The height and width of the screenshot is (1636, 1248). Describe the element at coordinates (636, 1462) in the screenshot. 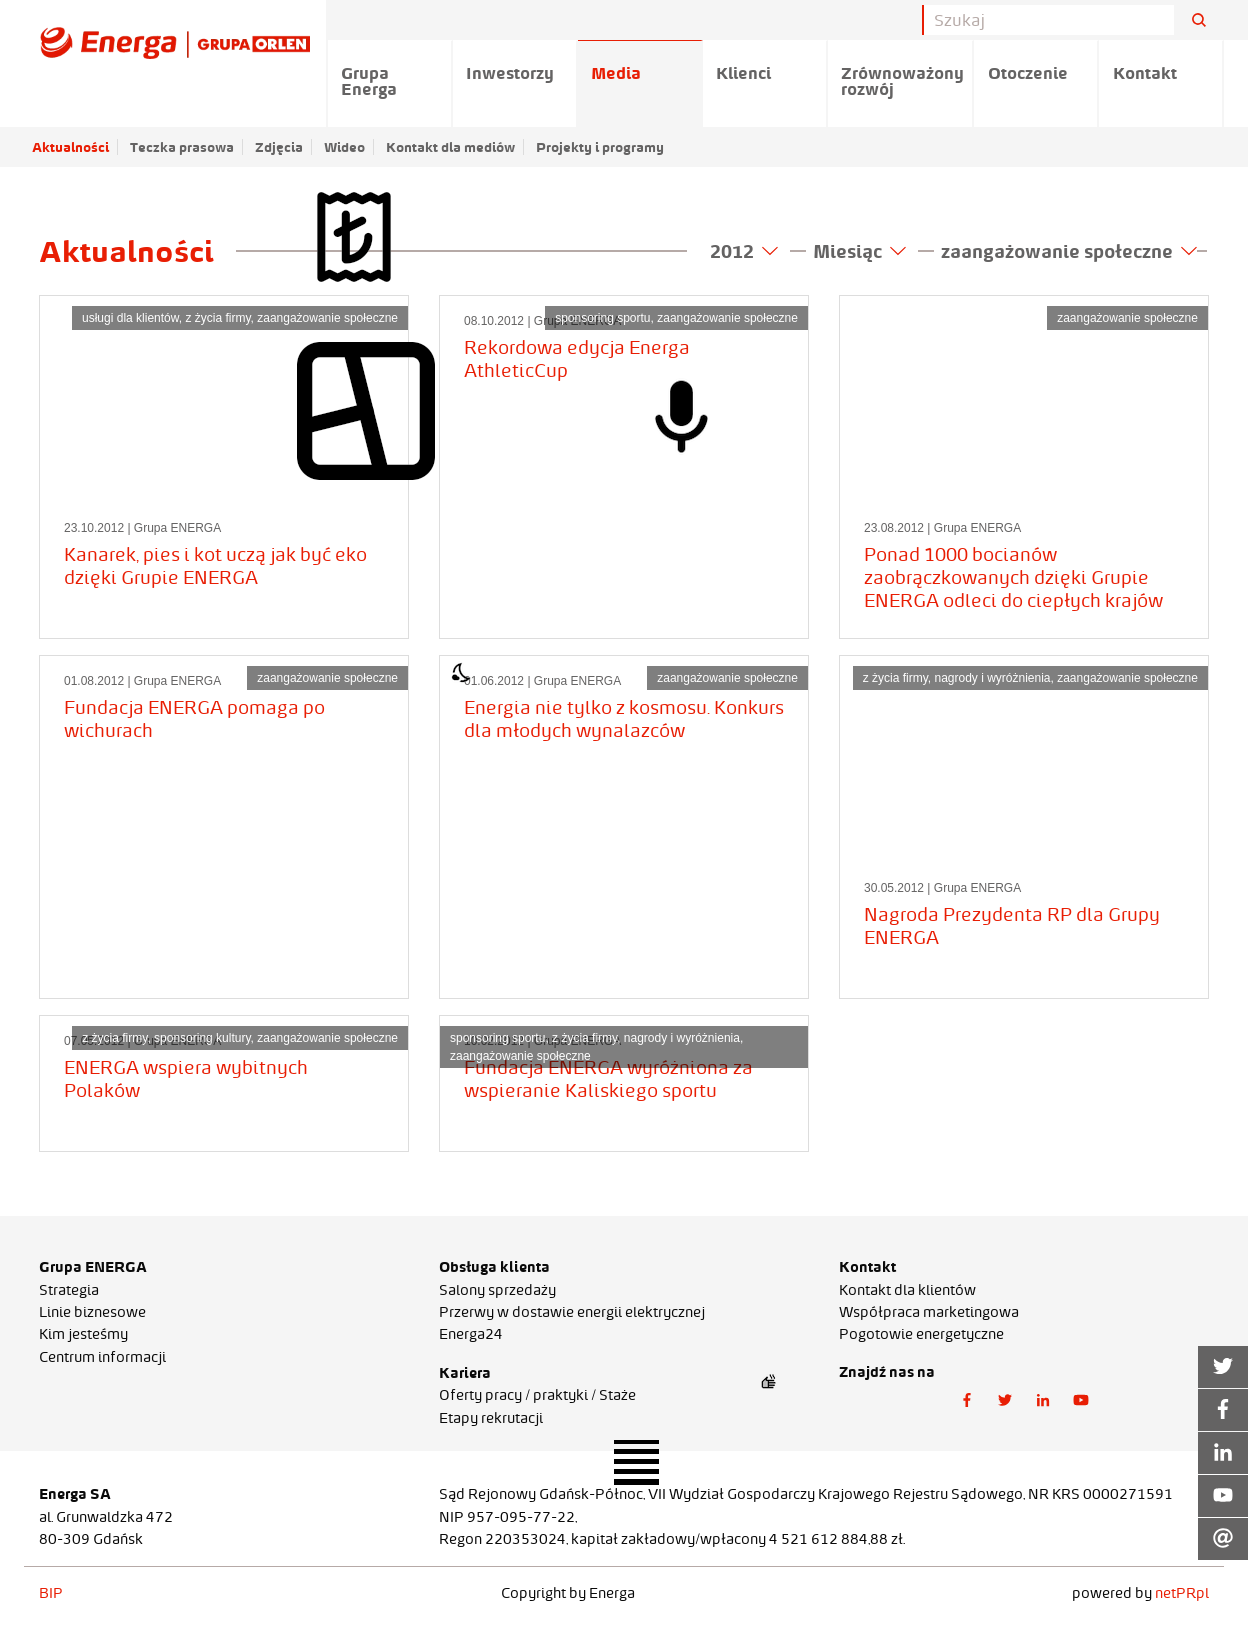

I see `justify text alignment` at that location.